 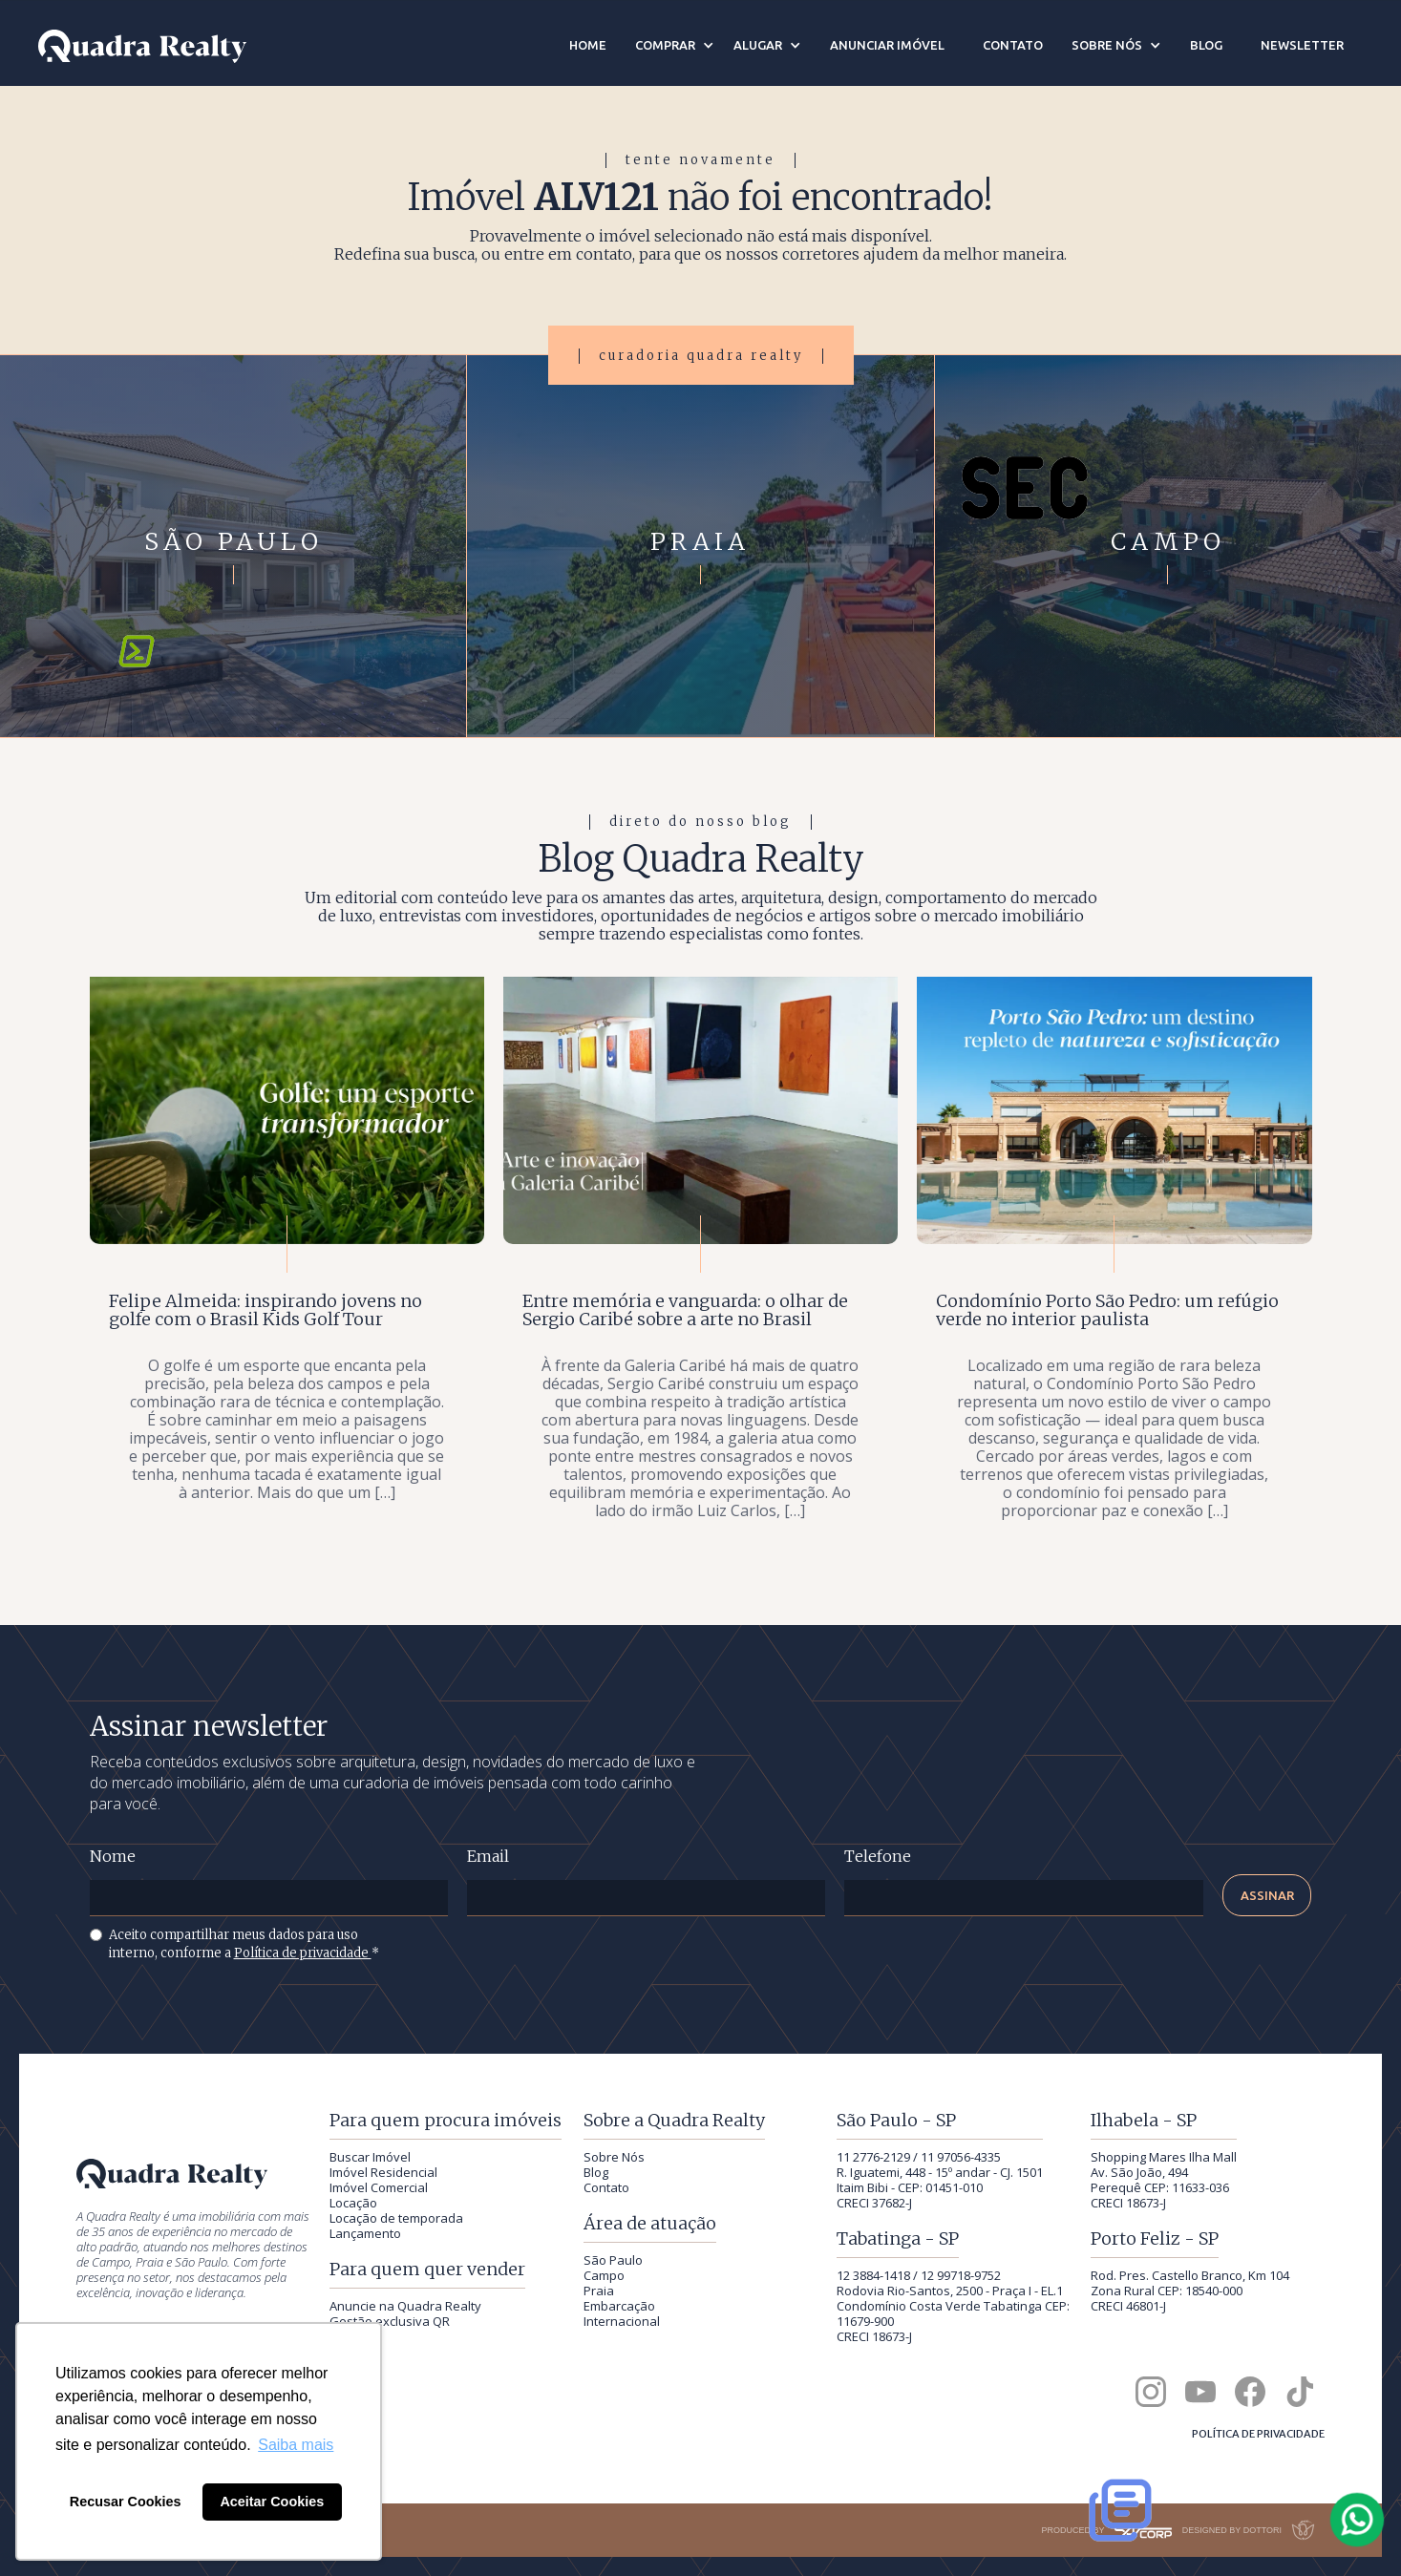 What do you see at coordinates (1025, 488) in the screenshot?
I see `secant function in a math or calculator app` at bounding box center [1025, 488].